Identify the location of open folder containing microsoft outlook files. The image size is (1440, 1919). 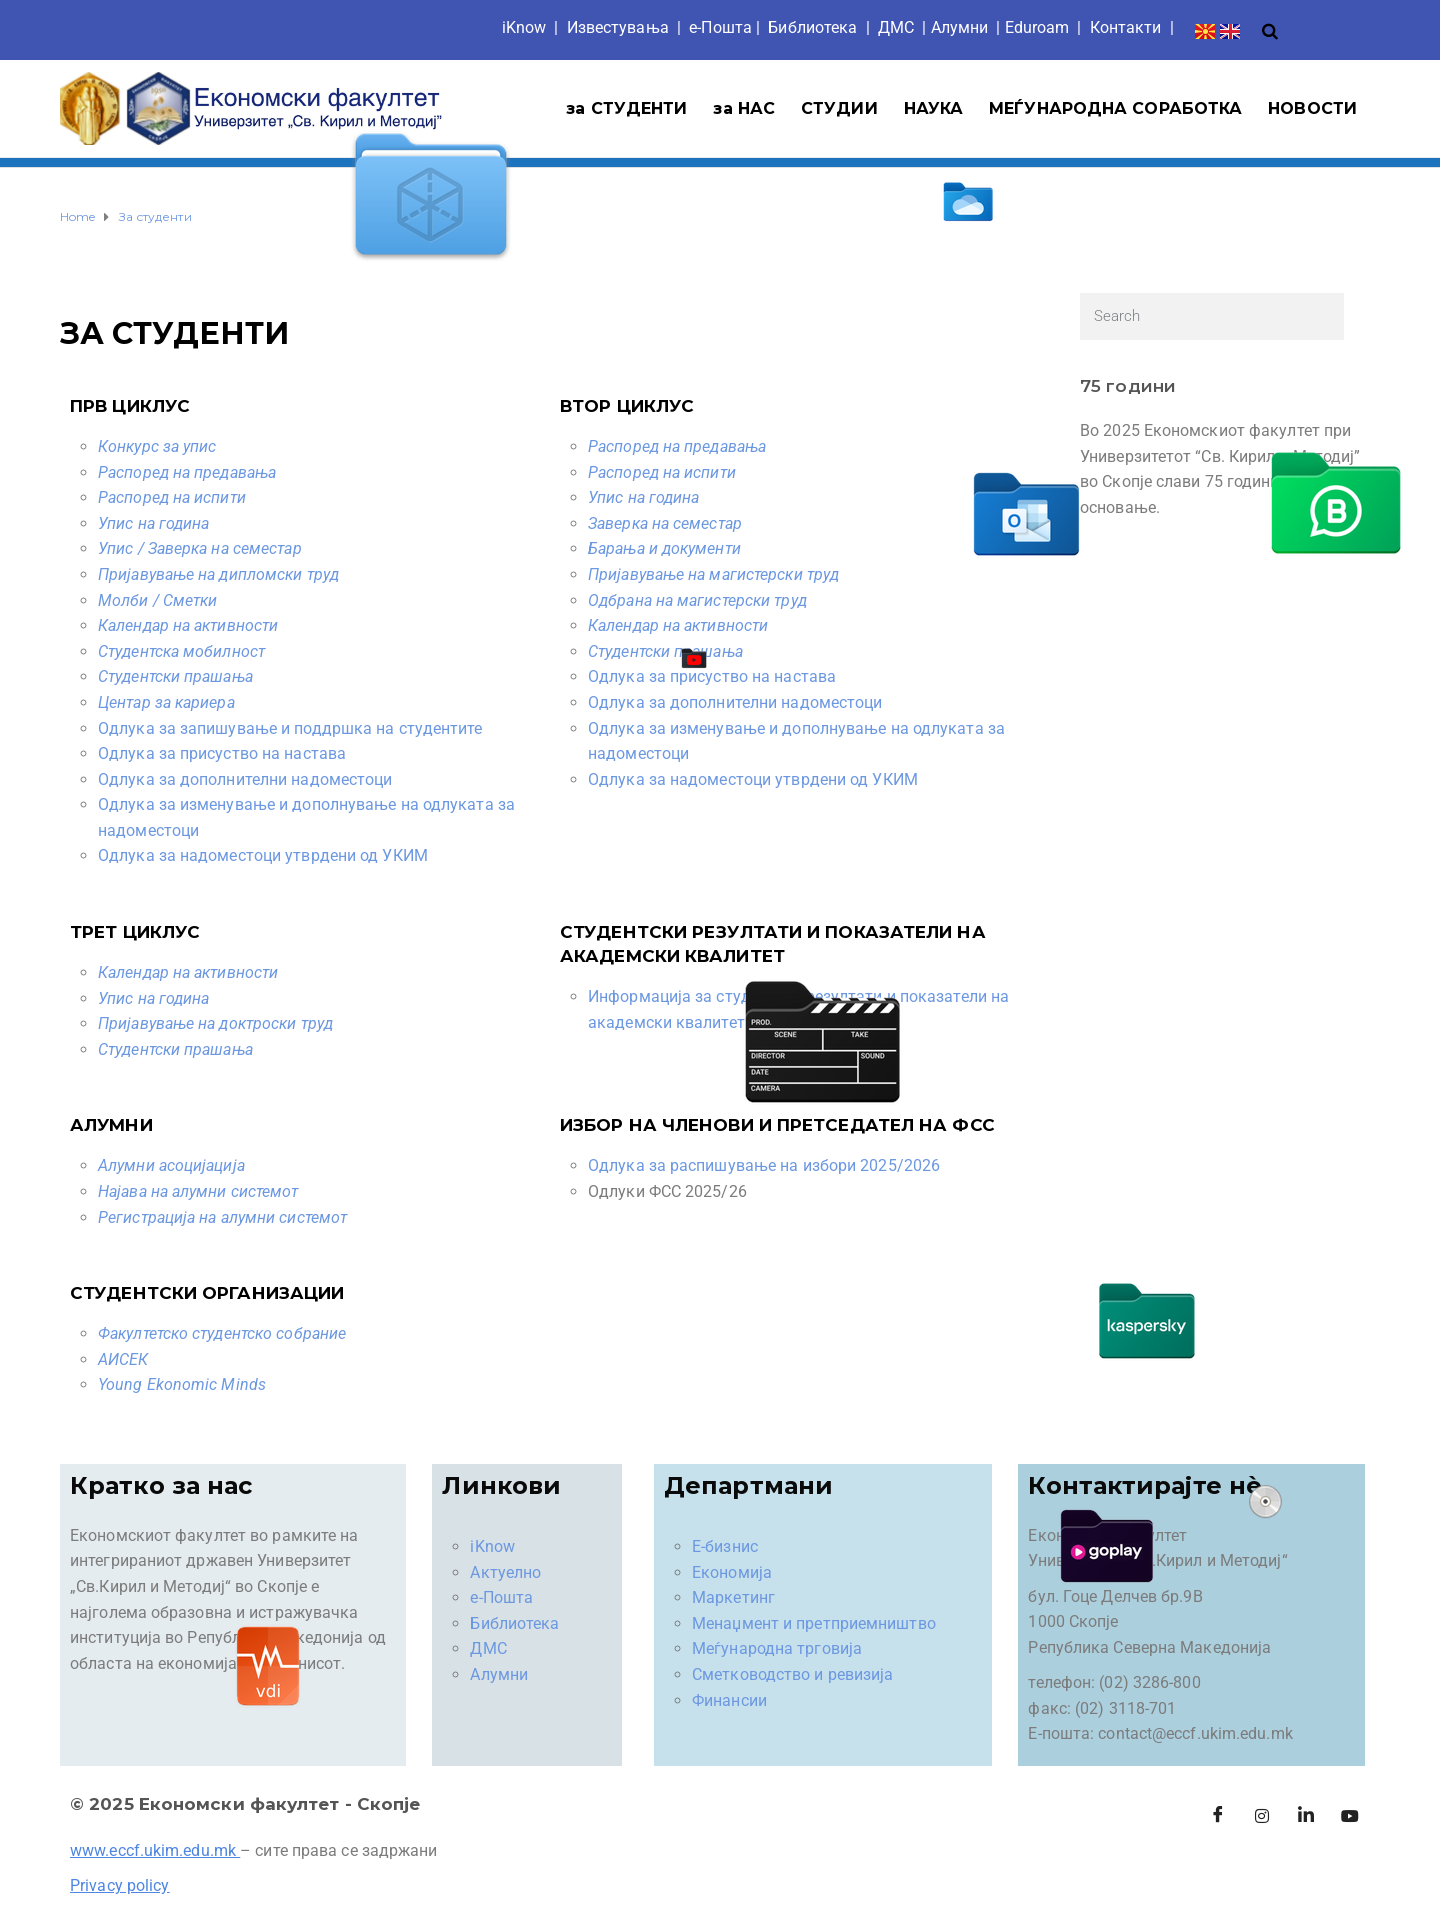
(1026, 517).